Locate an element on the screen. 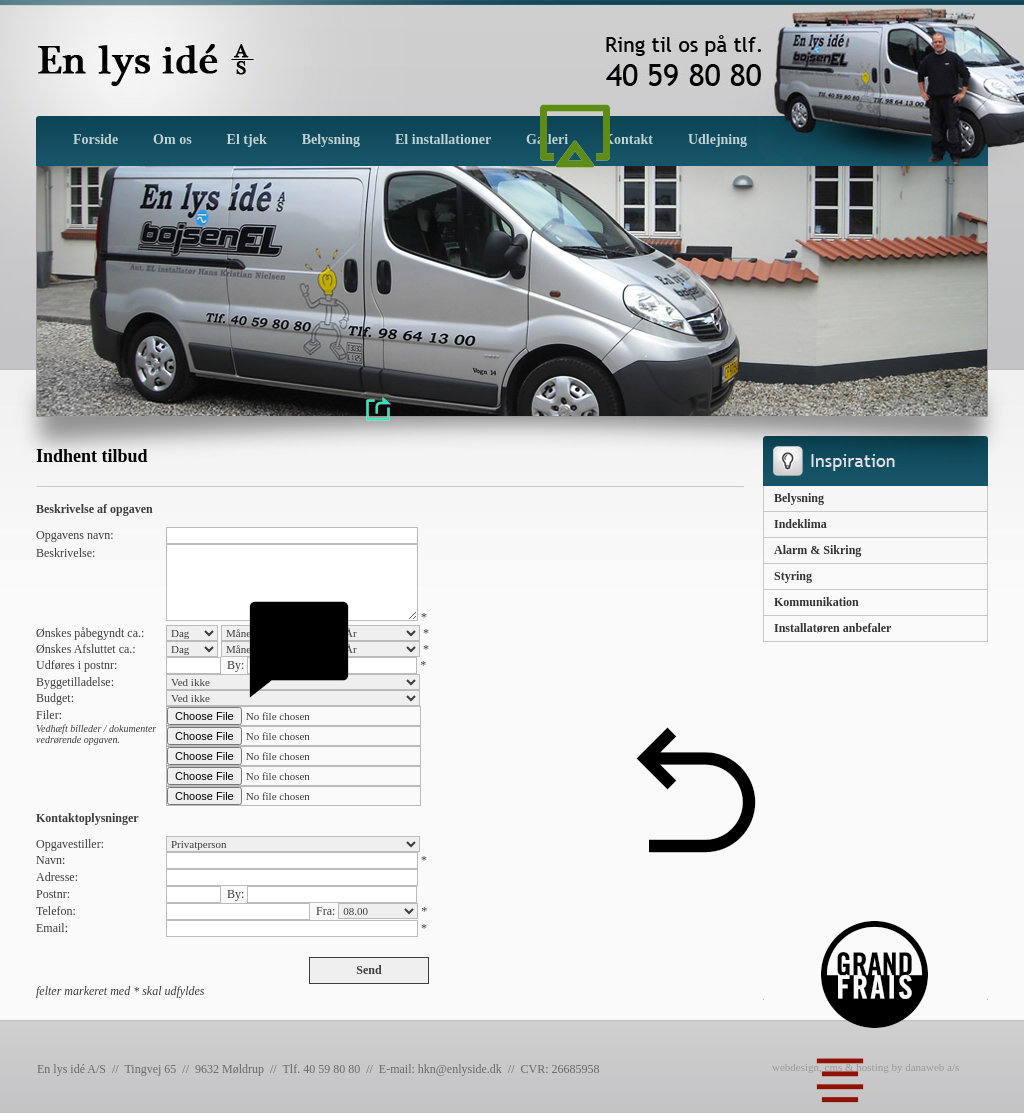 This screenshot has width=1024, height=1113. share content to another app or platform is located at coordinates (378, 410).